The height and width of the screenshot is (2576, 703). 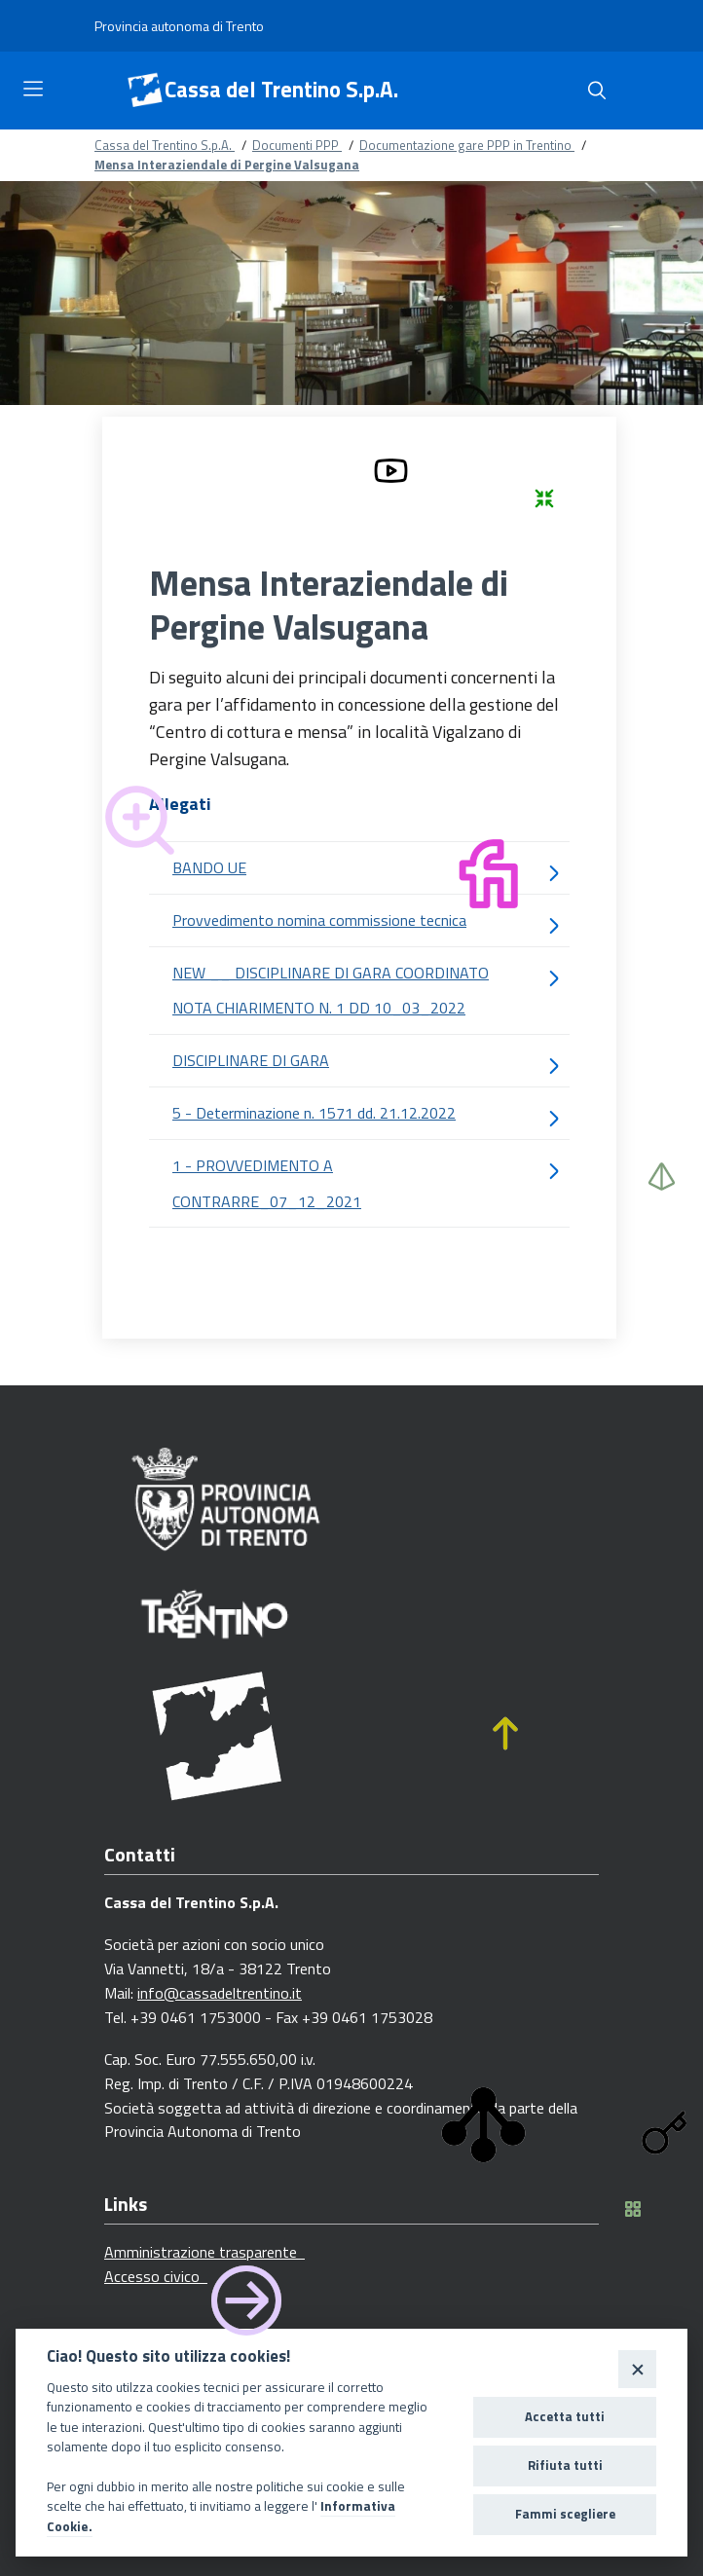 What do you see at coordinates (544, 498) in the screenshot?
I see `exit fullscreen mode` at bounding box center [544, 498].